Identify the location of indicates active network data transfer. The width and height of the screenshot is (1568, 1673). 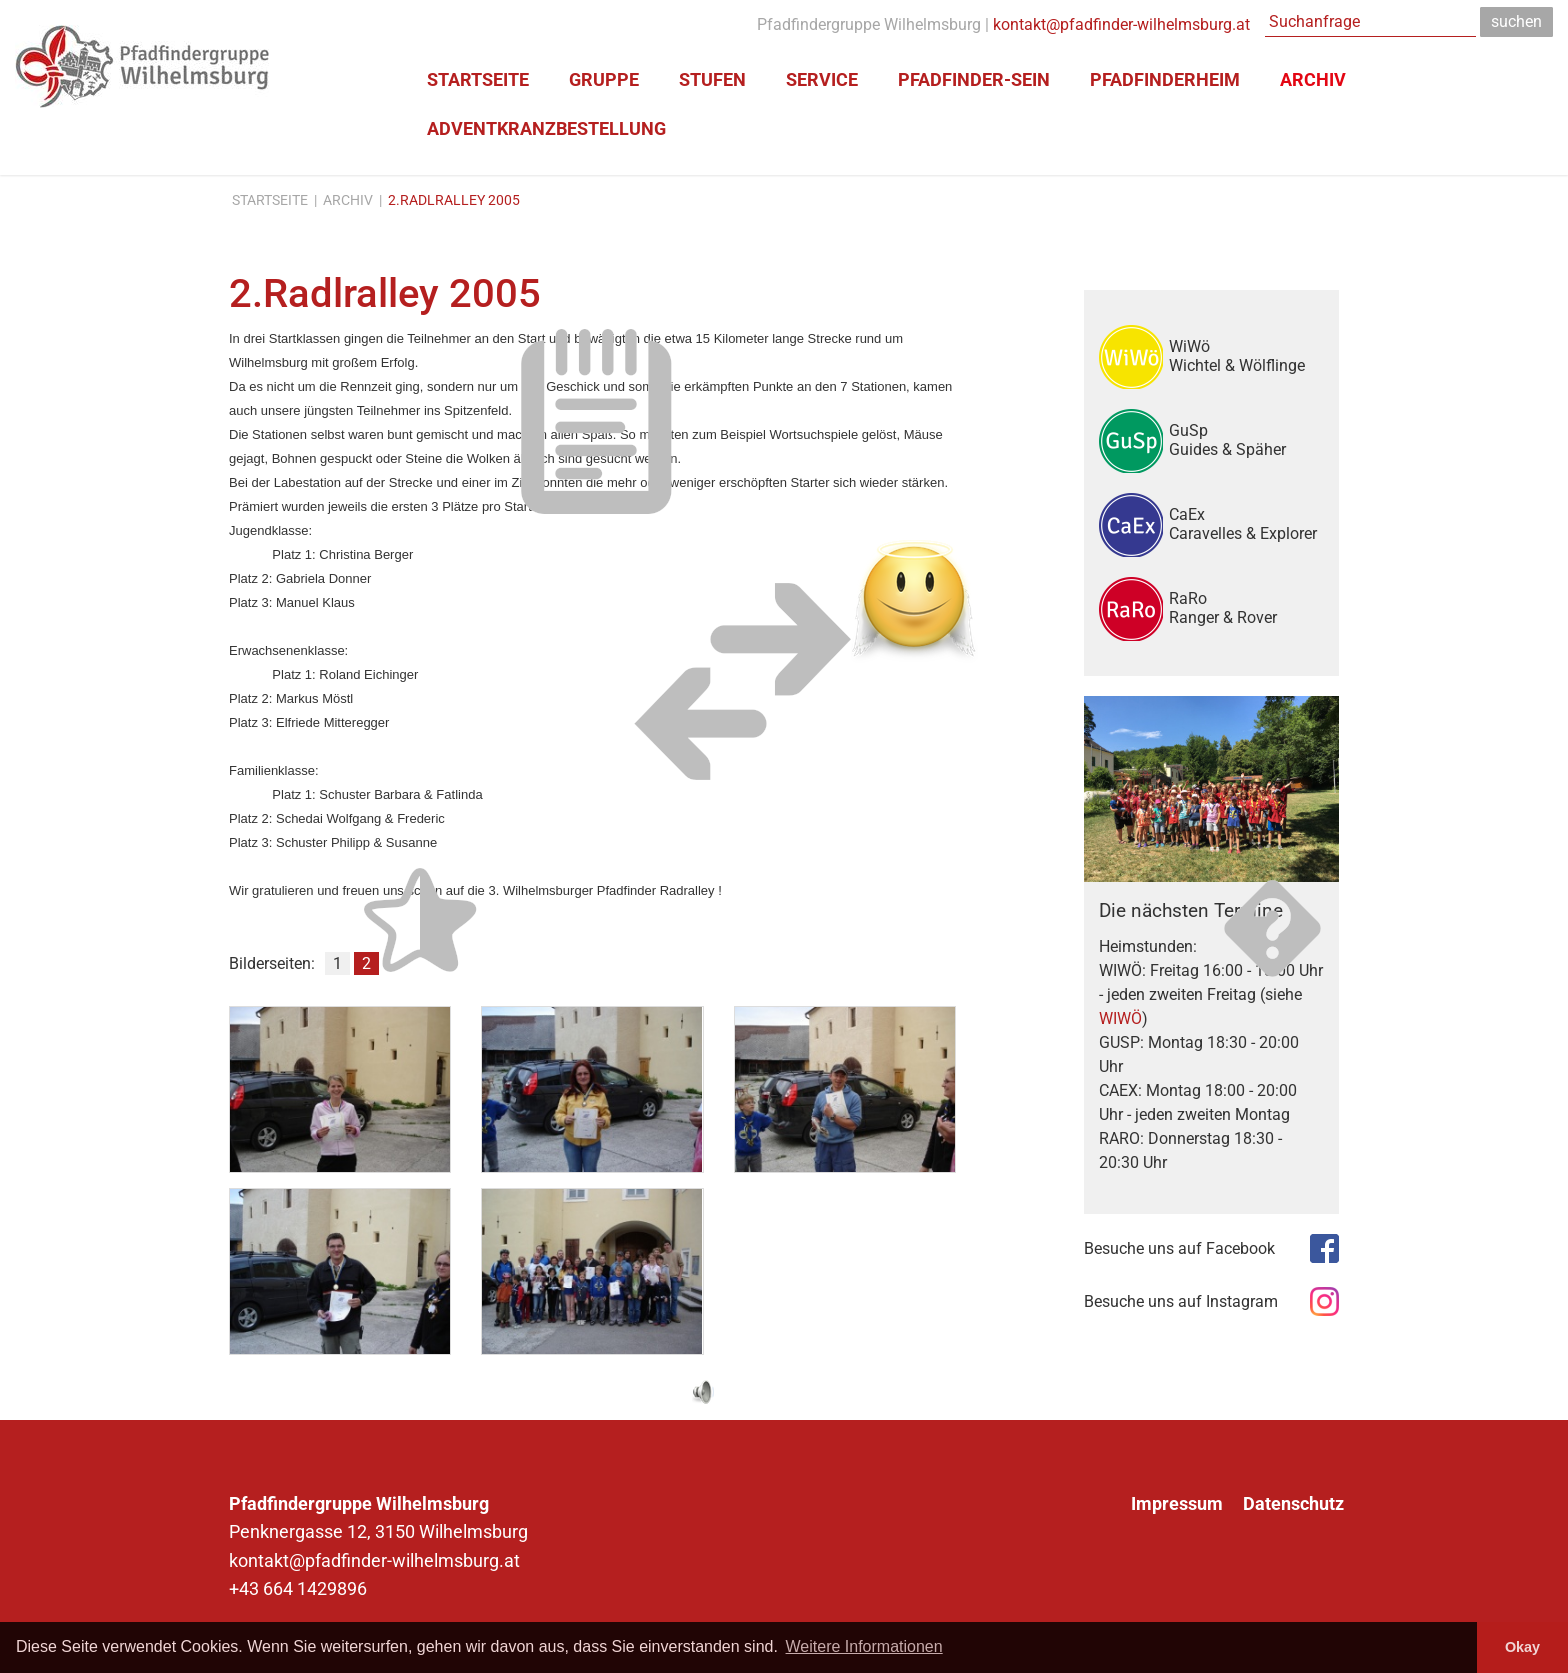
(738, 681).